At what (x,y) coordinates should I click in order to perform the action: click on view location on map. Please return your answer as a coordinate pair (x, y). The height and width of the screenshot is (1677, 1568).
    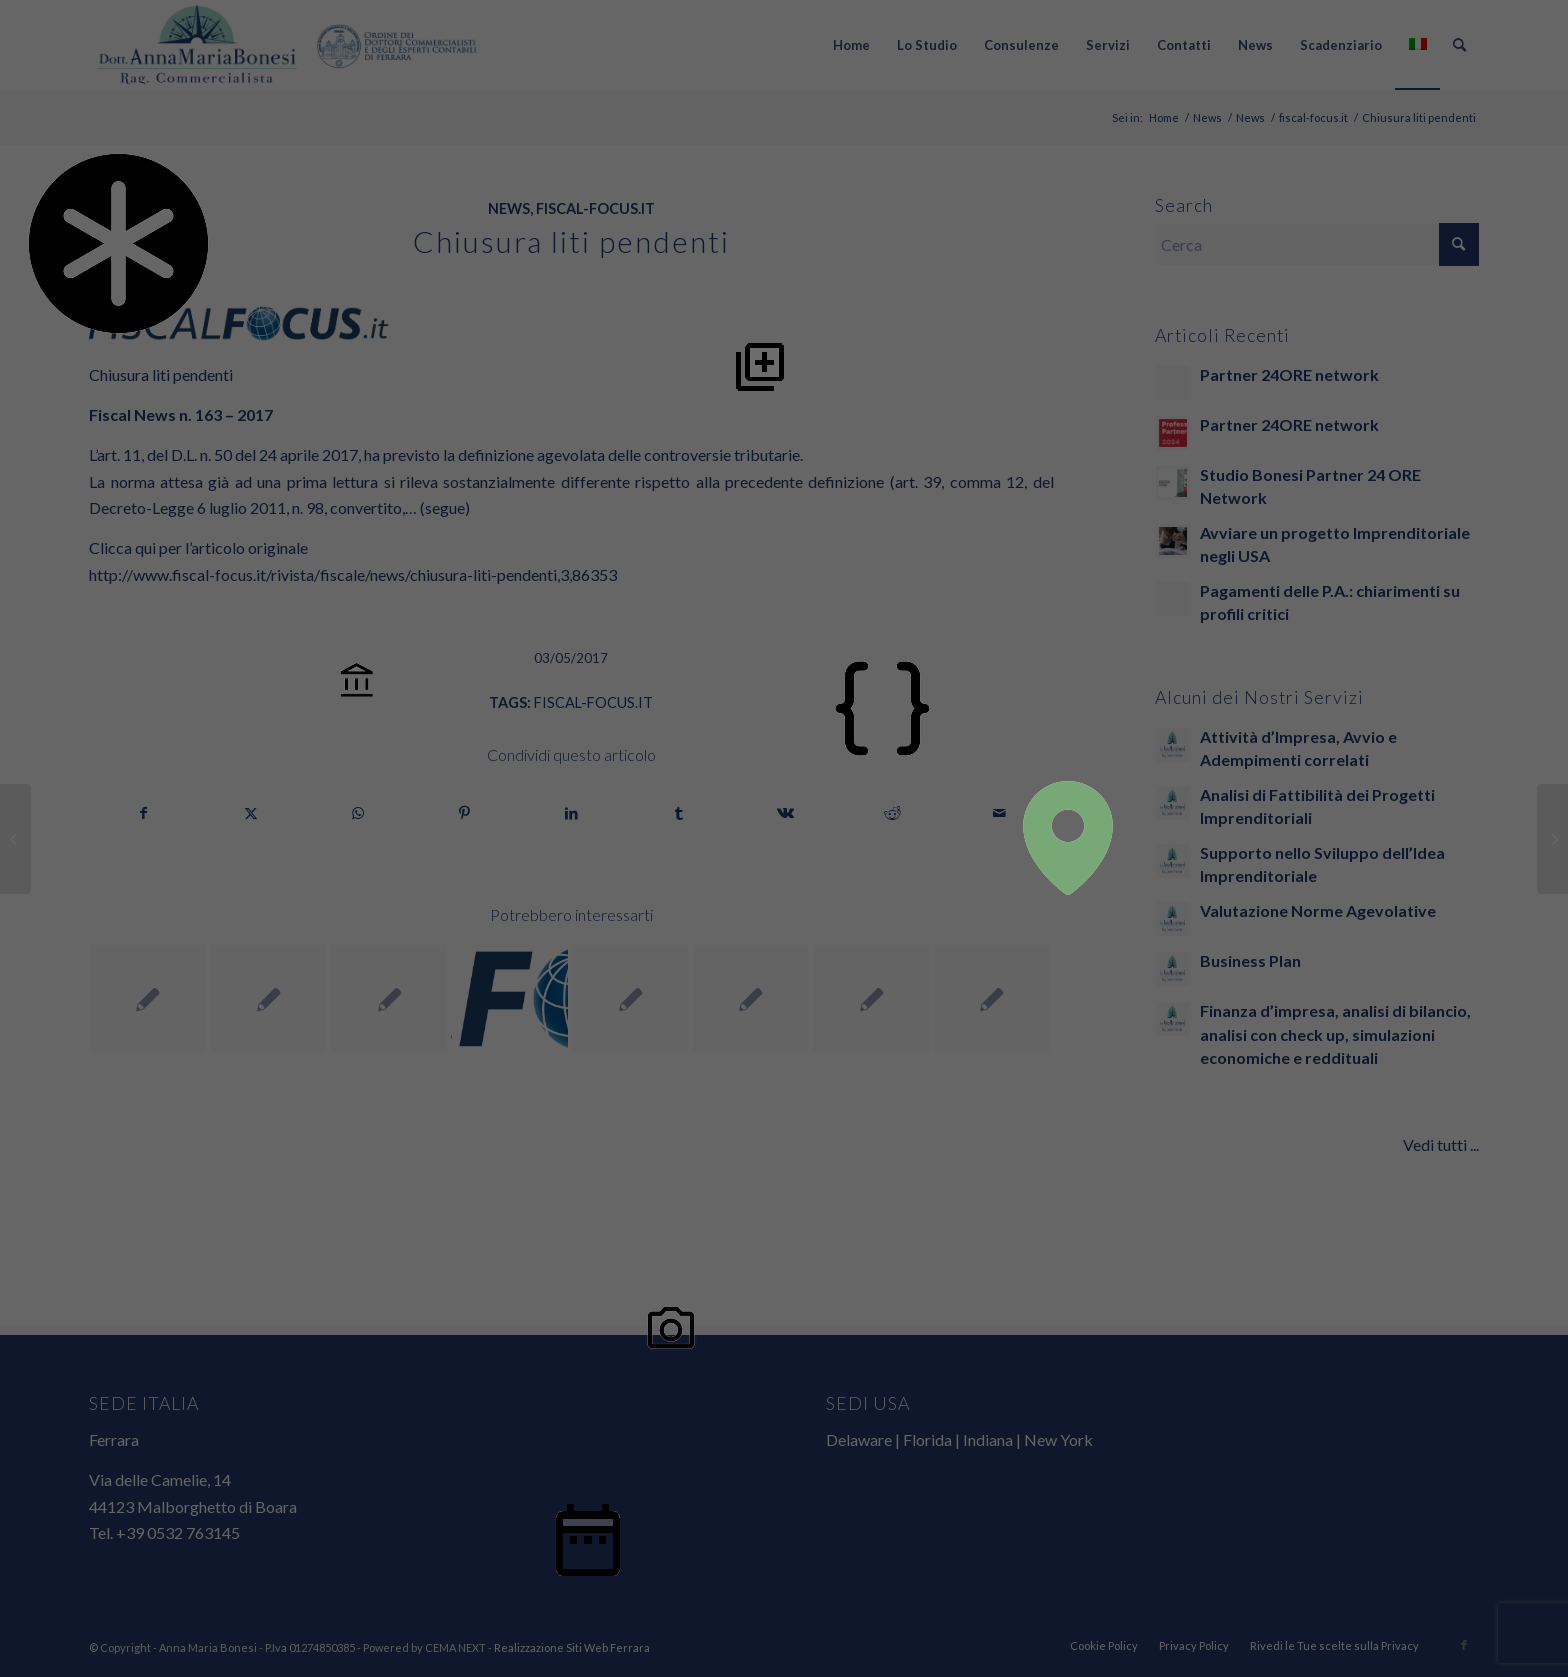
    Looking at the image, I should click on (1068, 838).